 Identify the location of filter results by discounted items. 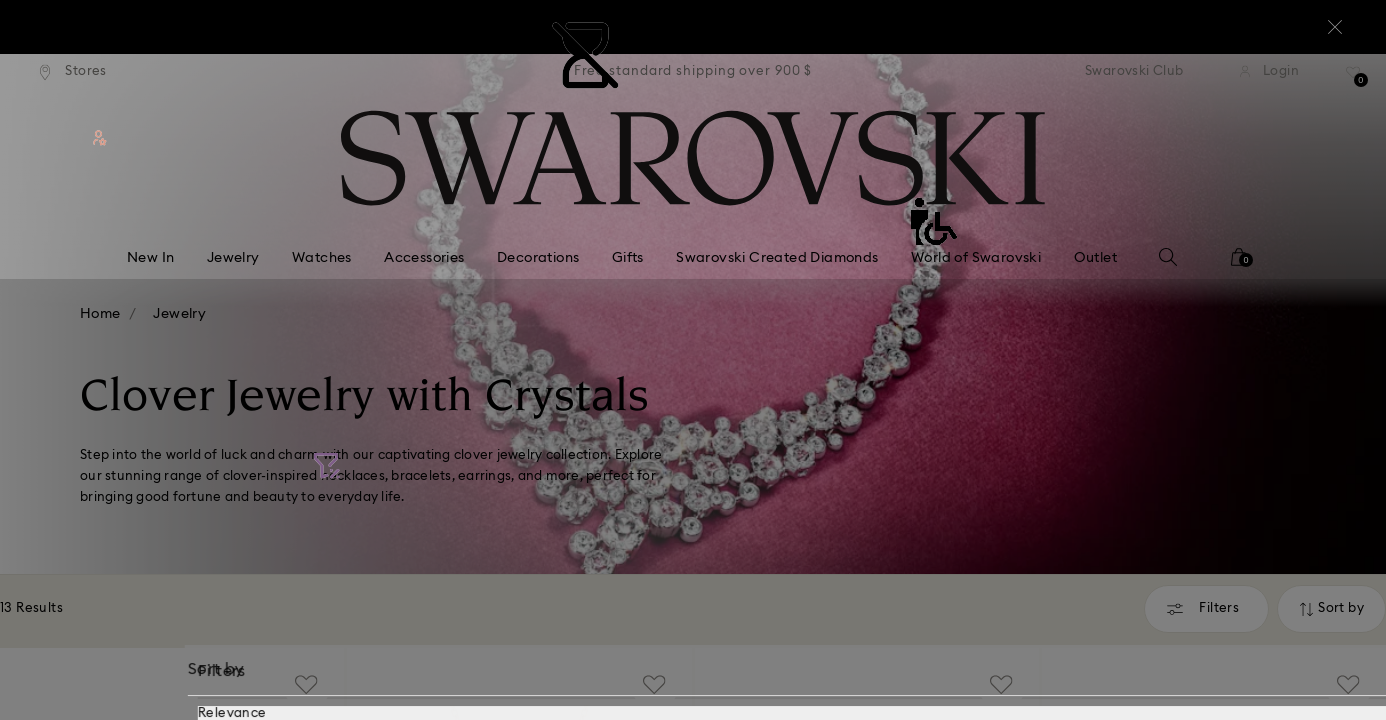
(326, 465).